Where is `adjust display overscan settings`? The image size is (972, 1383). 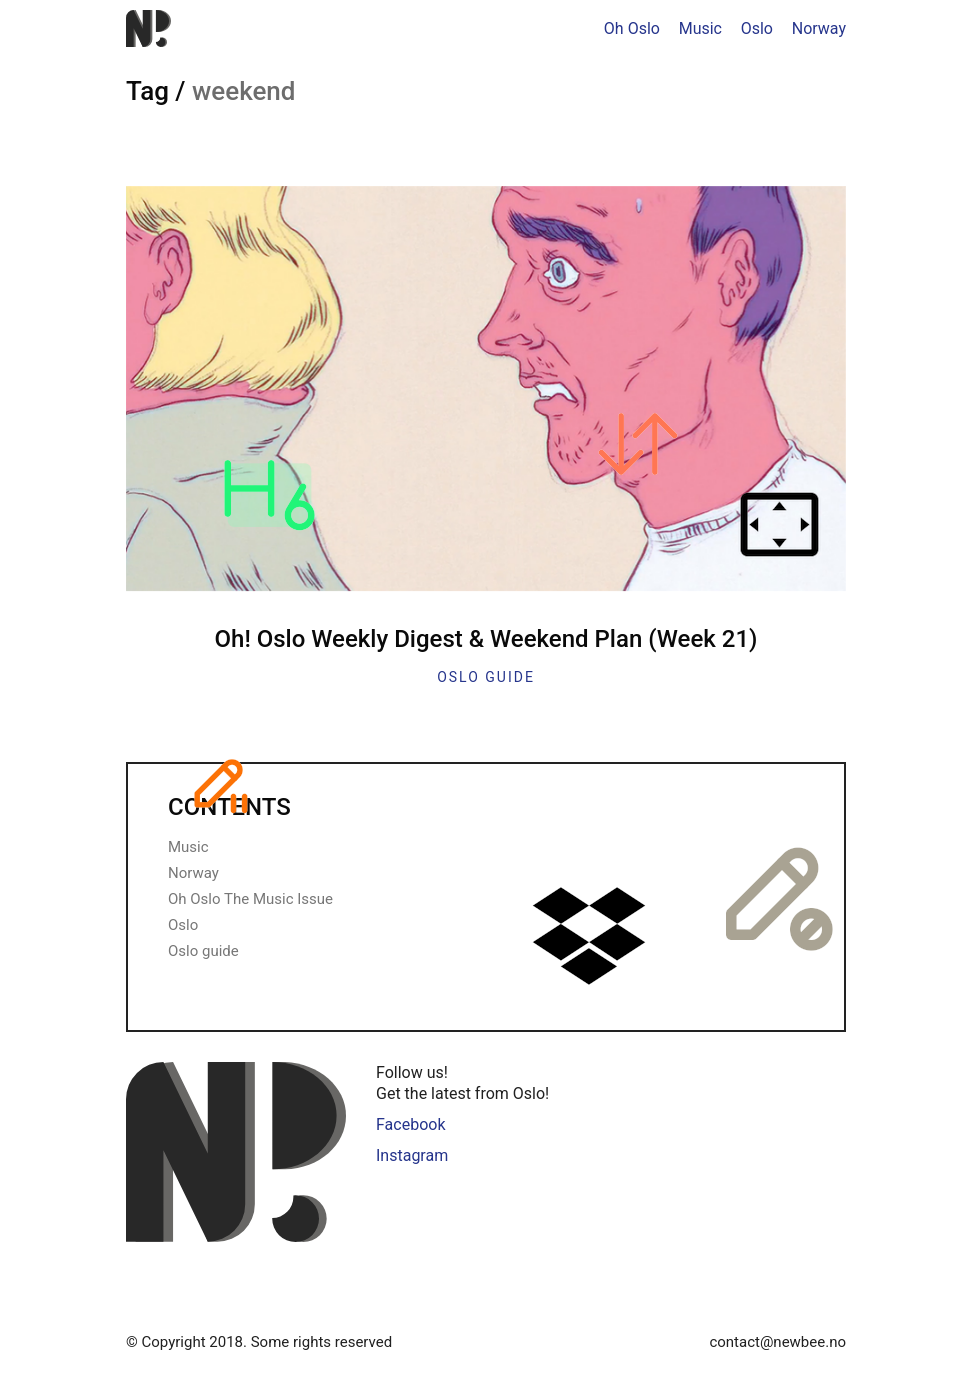
adjust display overscan settings is located at coordinates (779, 524).